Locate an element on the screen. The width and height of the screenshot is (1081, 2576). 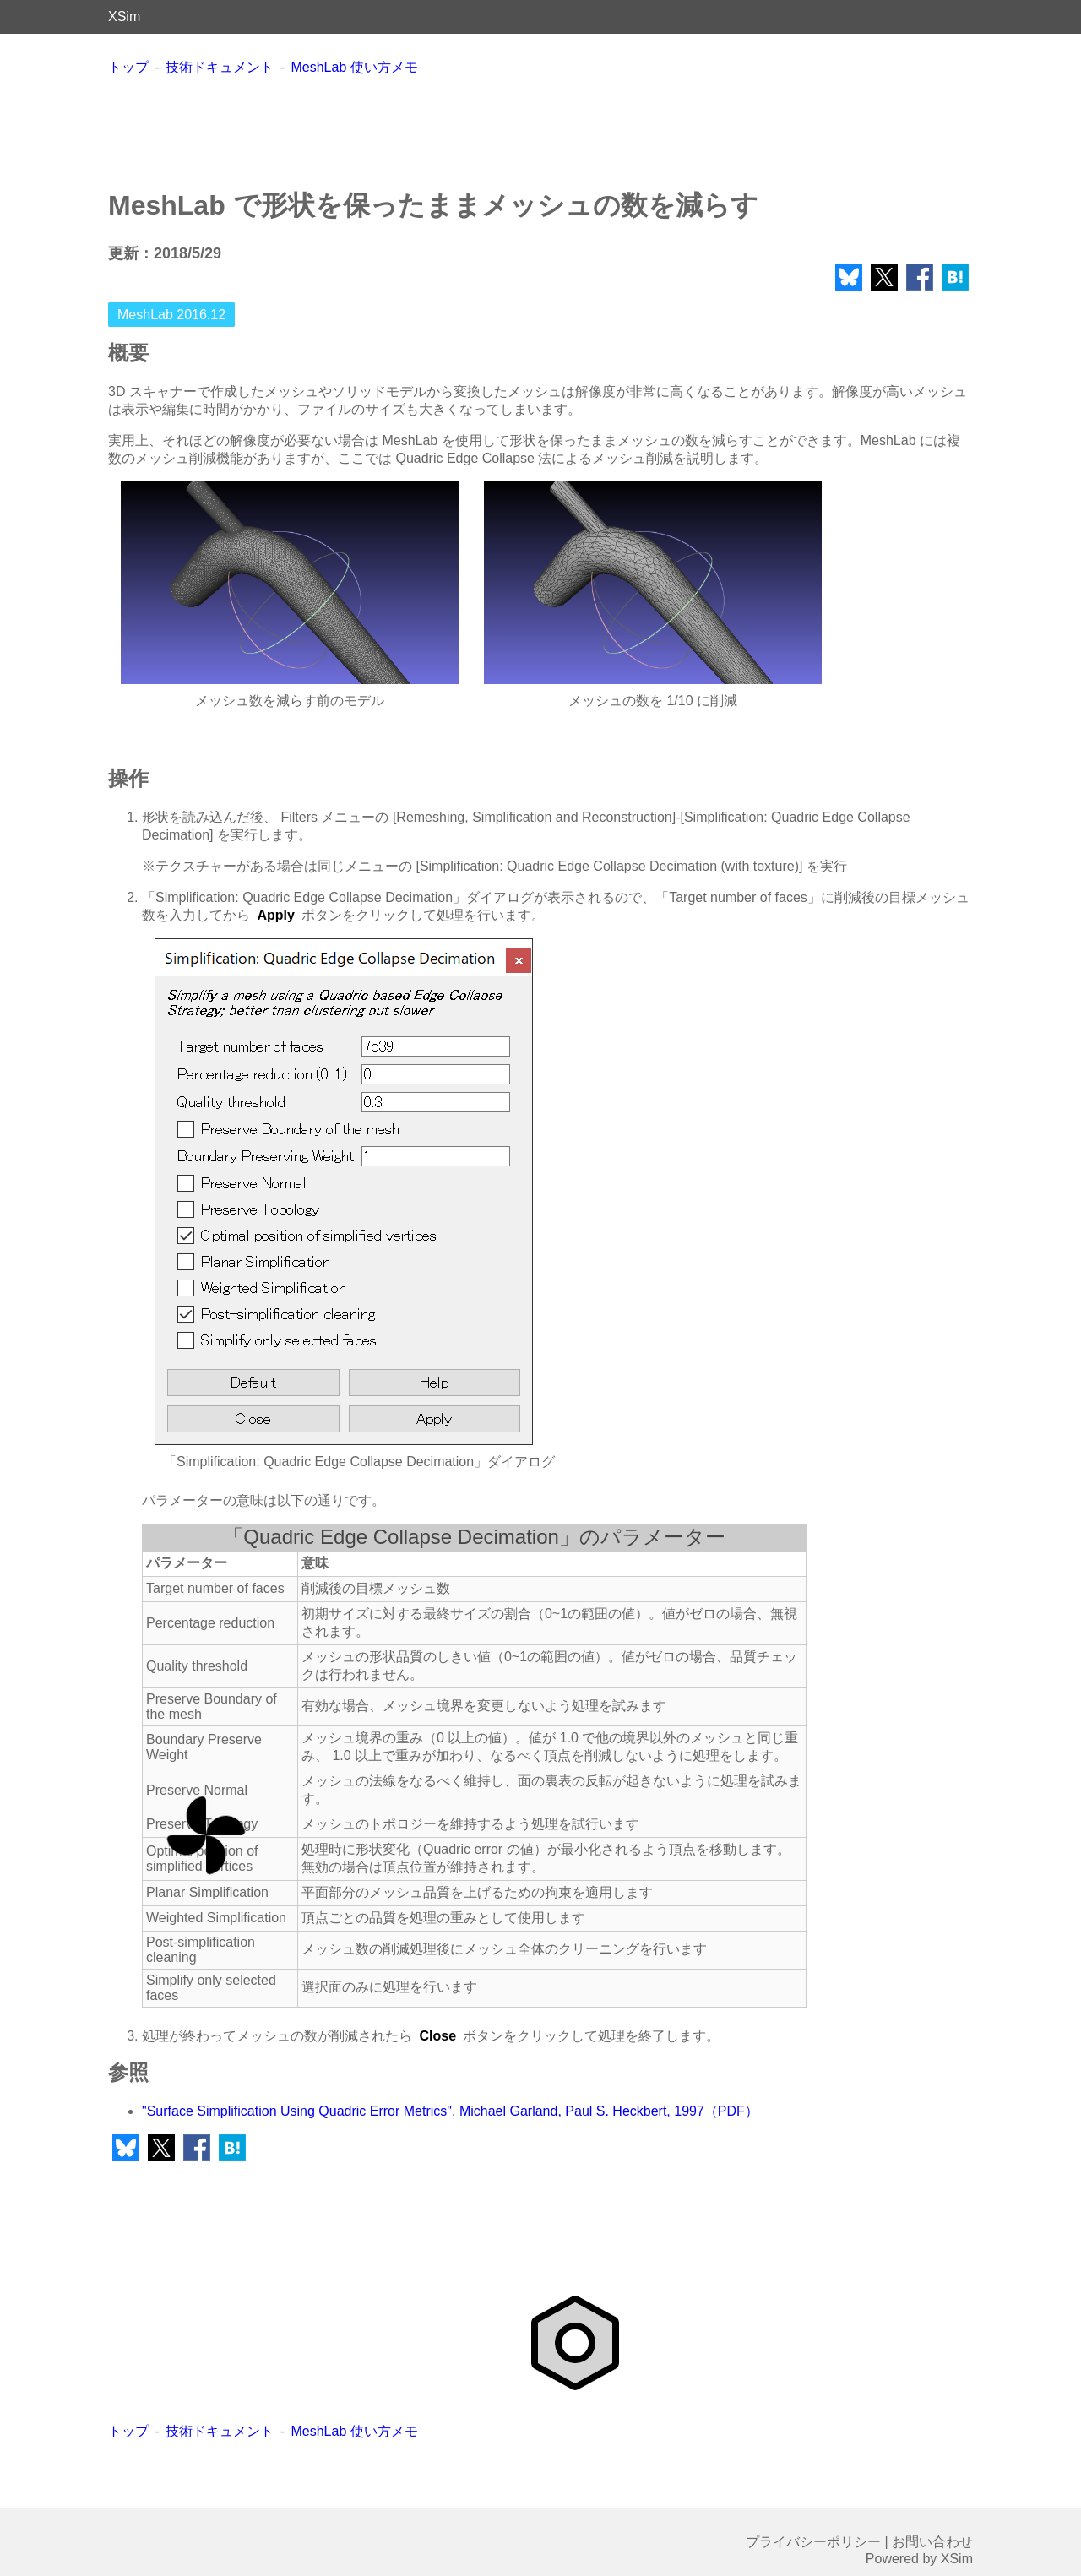
access hardware or mechanical settings is located at coordinates (575, 2343).